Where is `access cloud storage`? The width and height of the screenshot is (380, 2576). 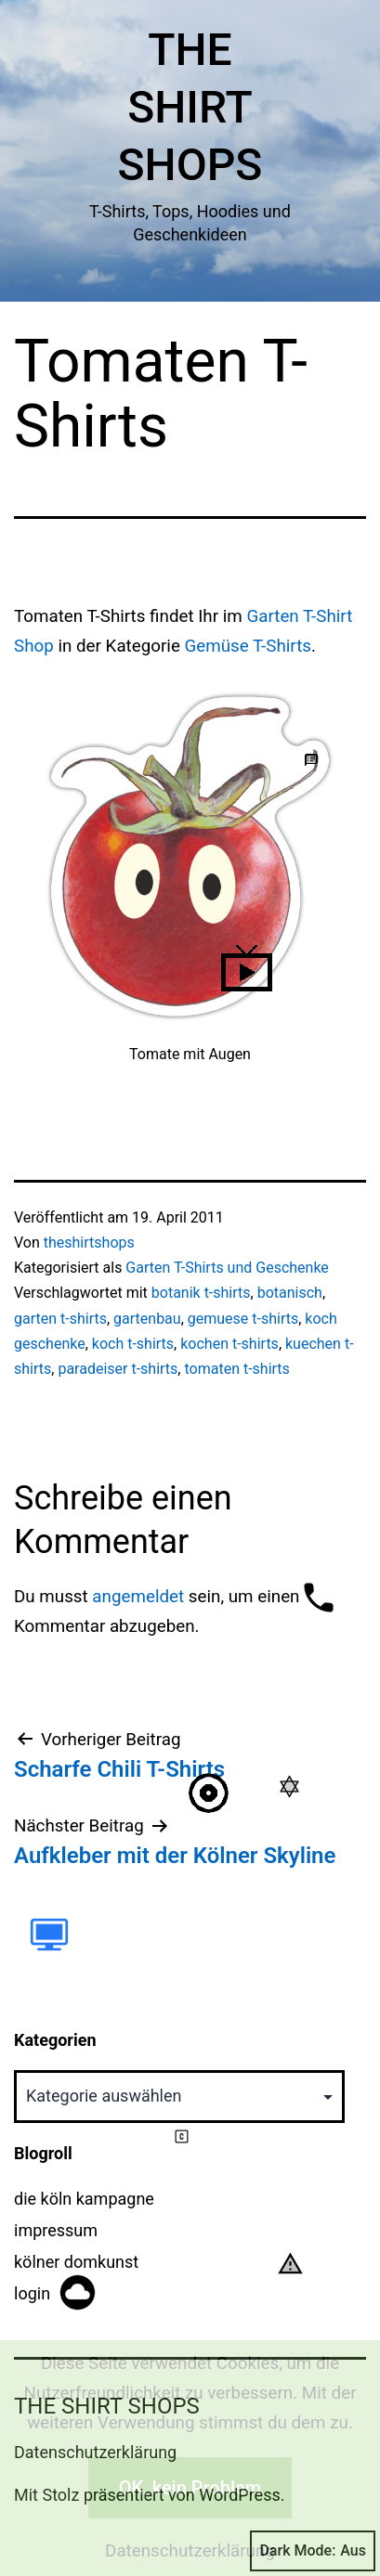 access cloud storage is located at coordinates (77, 2292).